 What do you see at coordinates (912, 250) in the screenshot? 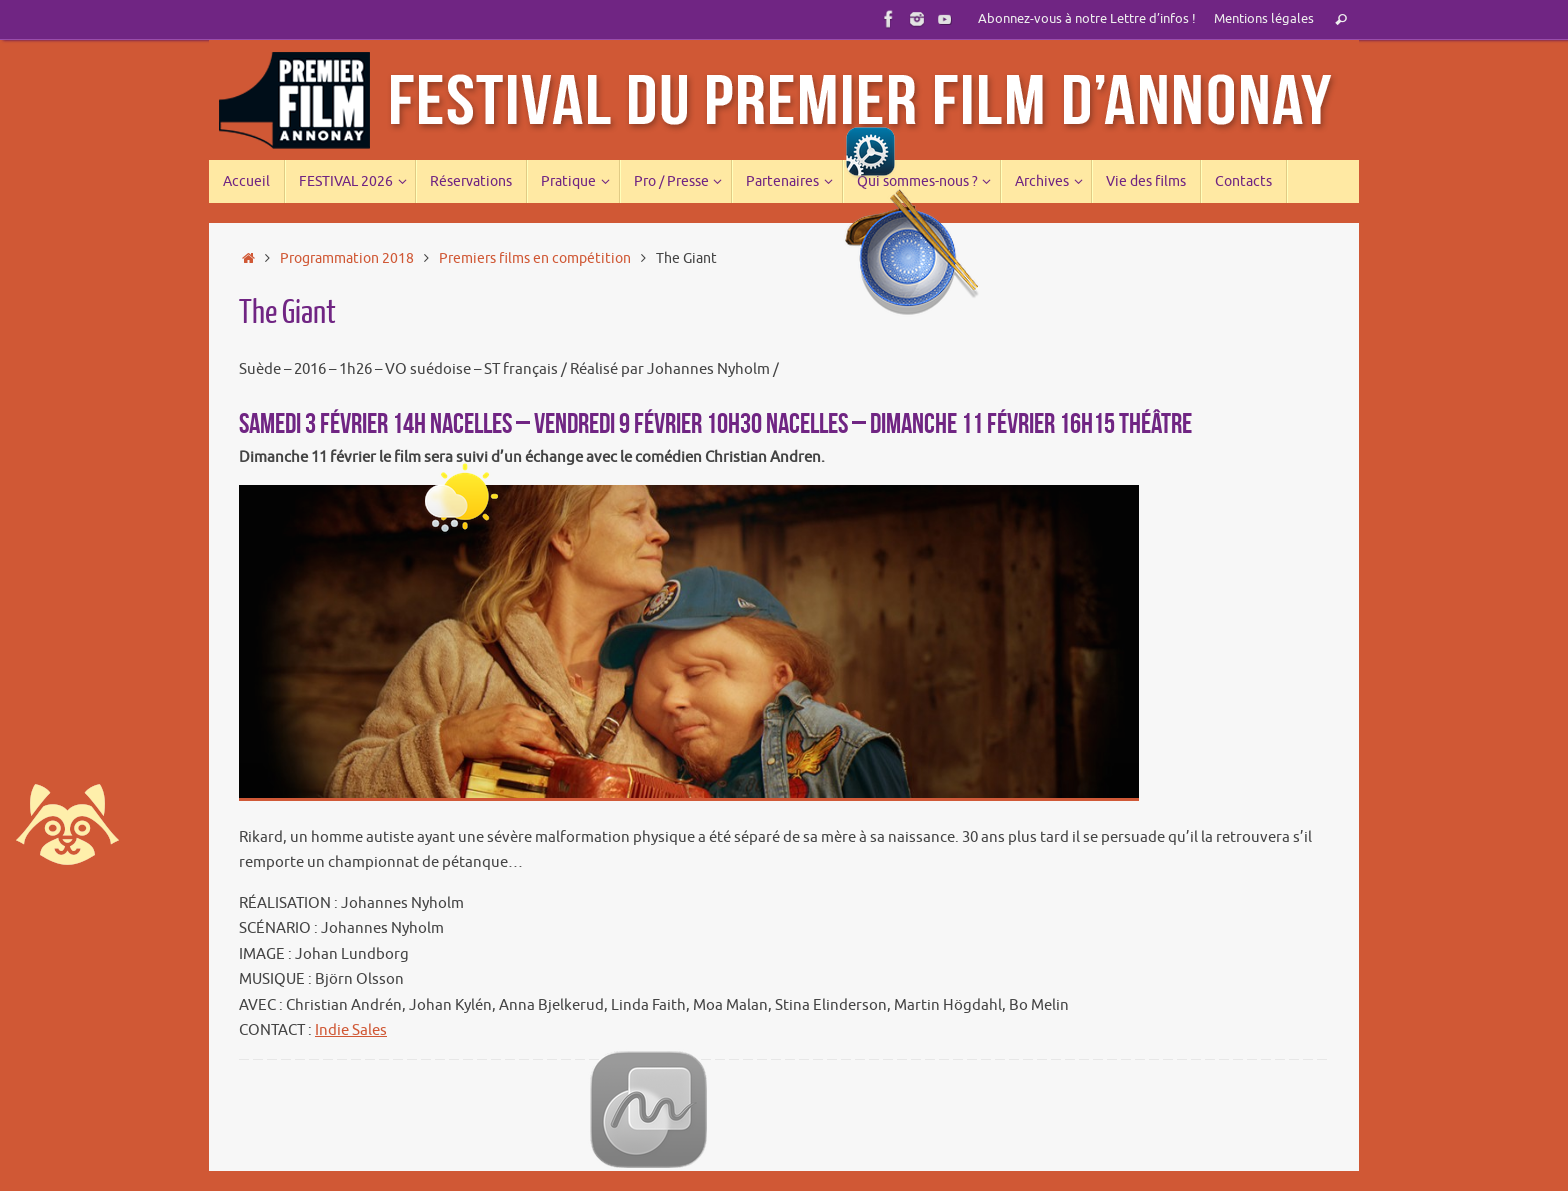
I see `sync services application icon` at bounding box center [912, 250].